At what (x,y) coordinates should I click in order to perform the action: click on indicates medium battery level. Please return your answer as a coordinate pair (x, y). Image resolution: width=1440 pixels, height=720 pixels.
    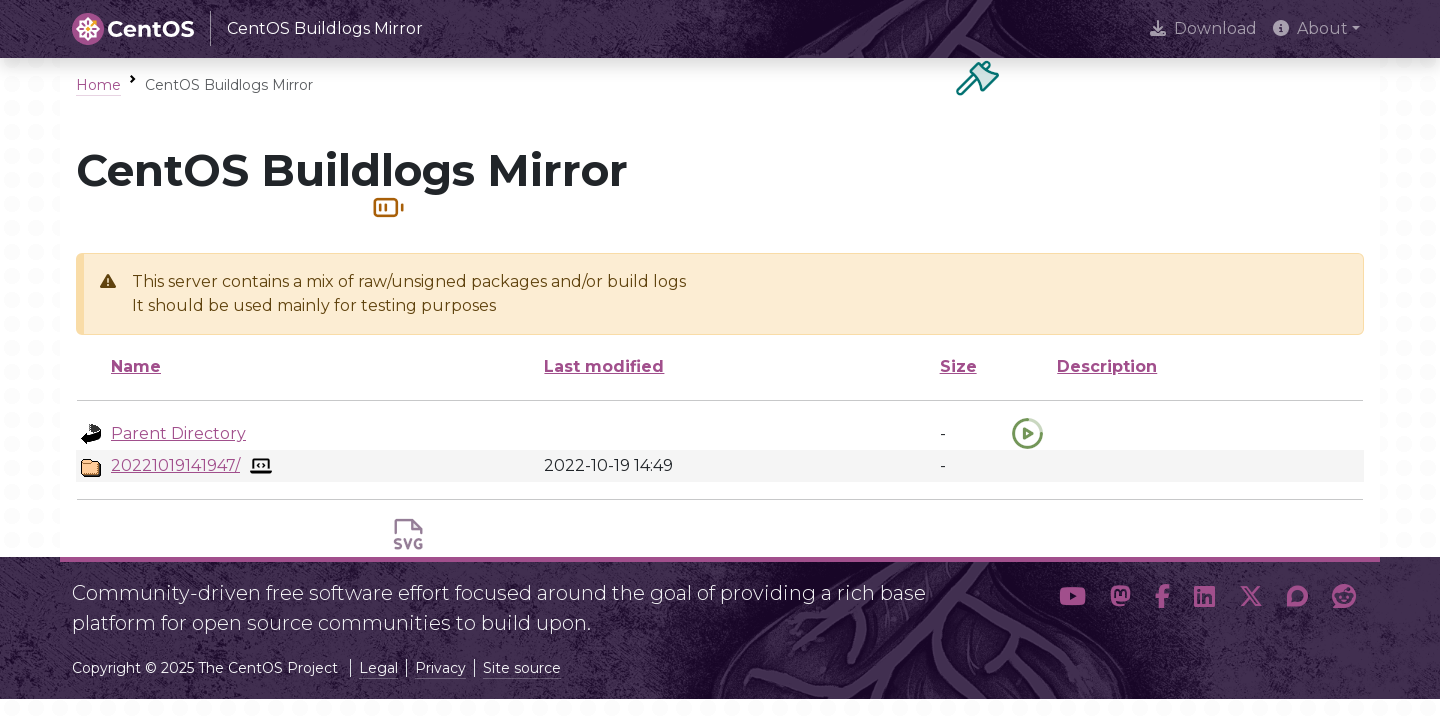
    Looking at the image, I should click on (388, 207).